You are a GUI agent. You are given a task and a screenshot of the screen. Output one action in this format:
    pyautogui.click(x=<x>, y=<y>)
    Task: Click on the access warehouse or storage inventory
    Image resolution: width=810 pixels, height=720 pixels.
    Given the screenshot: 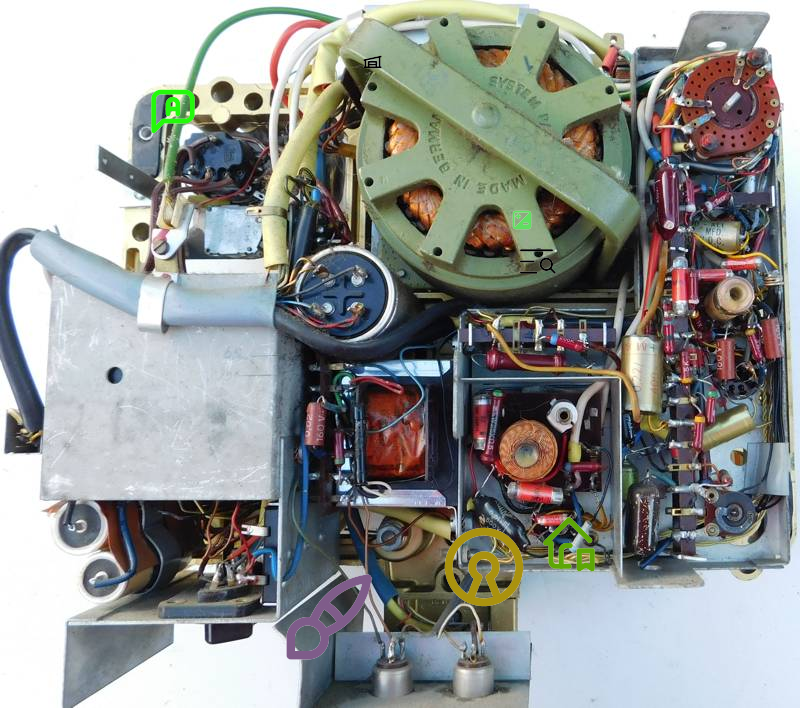 What is the action you would take?
    pyautogui.click(x=372, y=62)
    